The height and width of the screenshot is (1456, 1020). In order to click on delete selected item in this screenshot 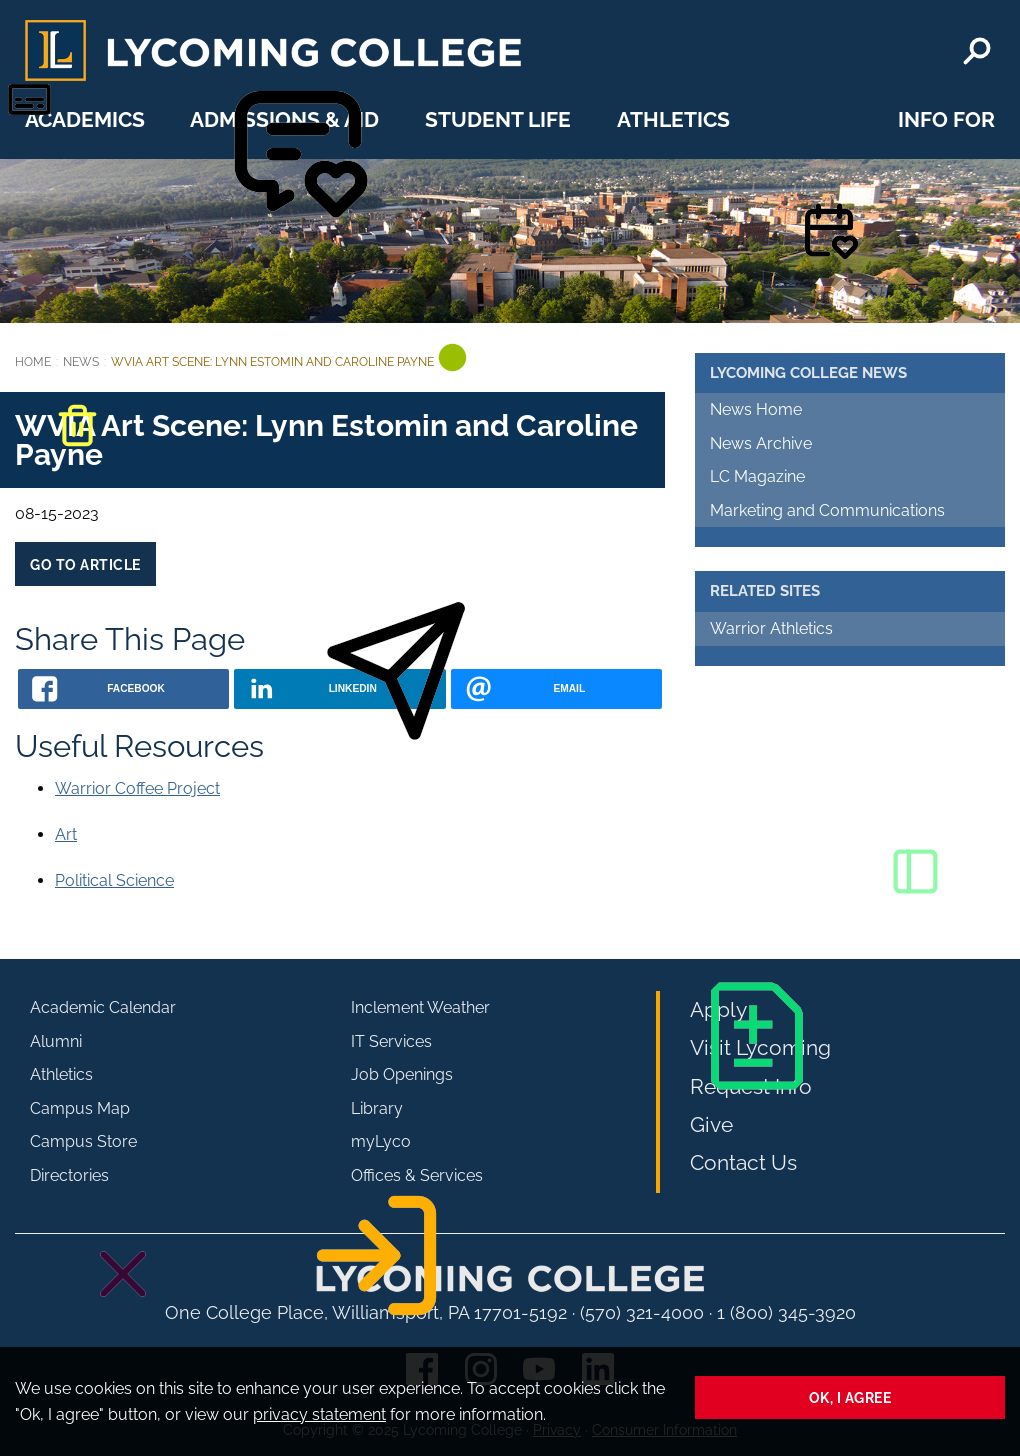, I will do `click(77, 425)`.